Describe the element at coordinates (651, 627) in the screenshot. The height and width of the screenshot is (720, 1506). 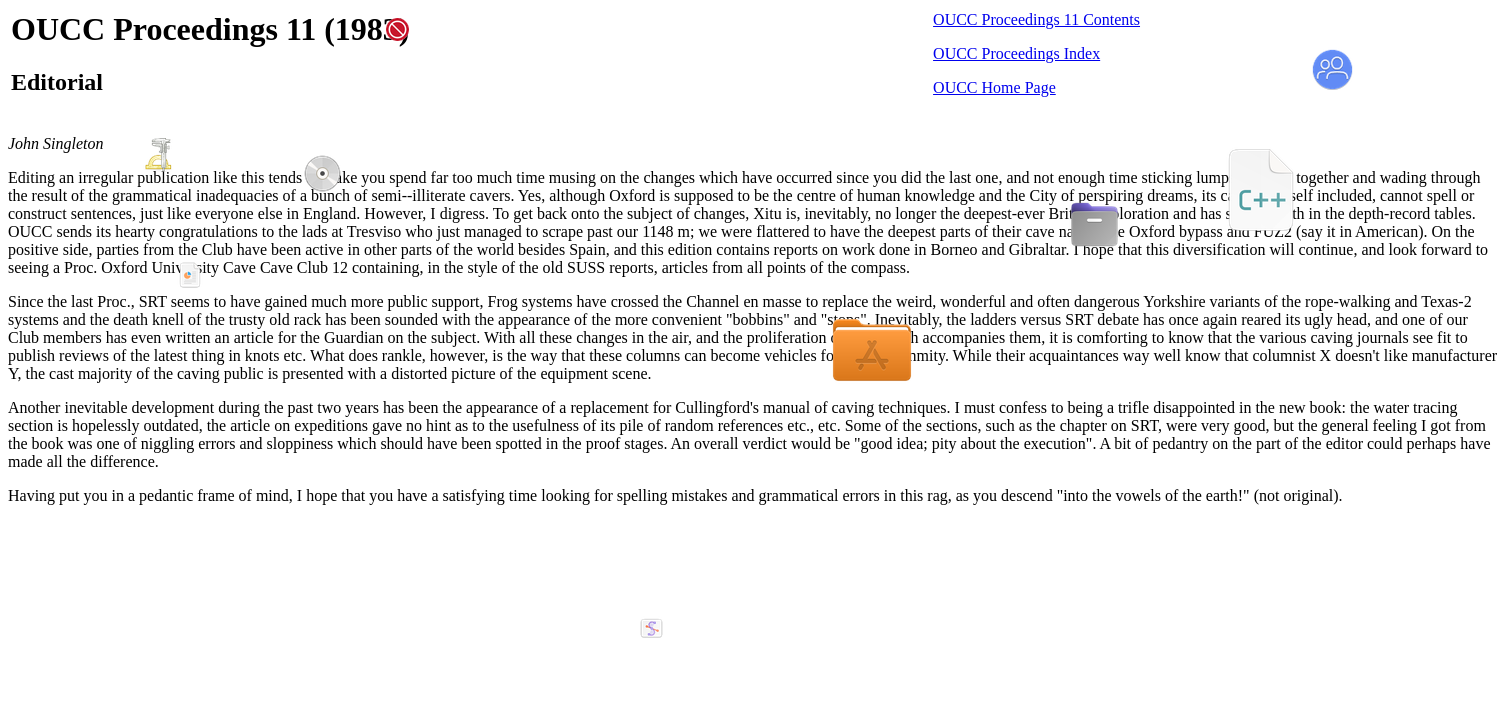
I see `an SVG image file` at that location.